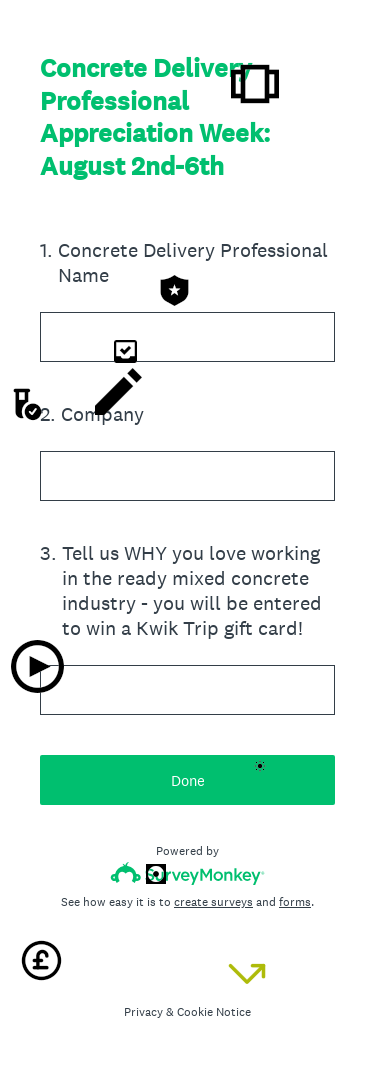 The image size is (375, 1073). I want to click on edit this item, so click(118, 391).